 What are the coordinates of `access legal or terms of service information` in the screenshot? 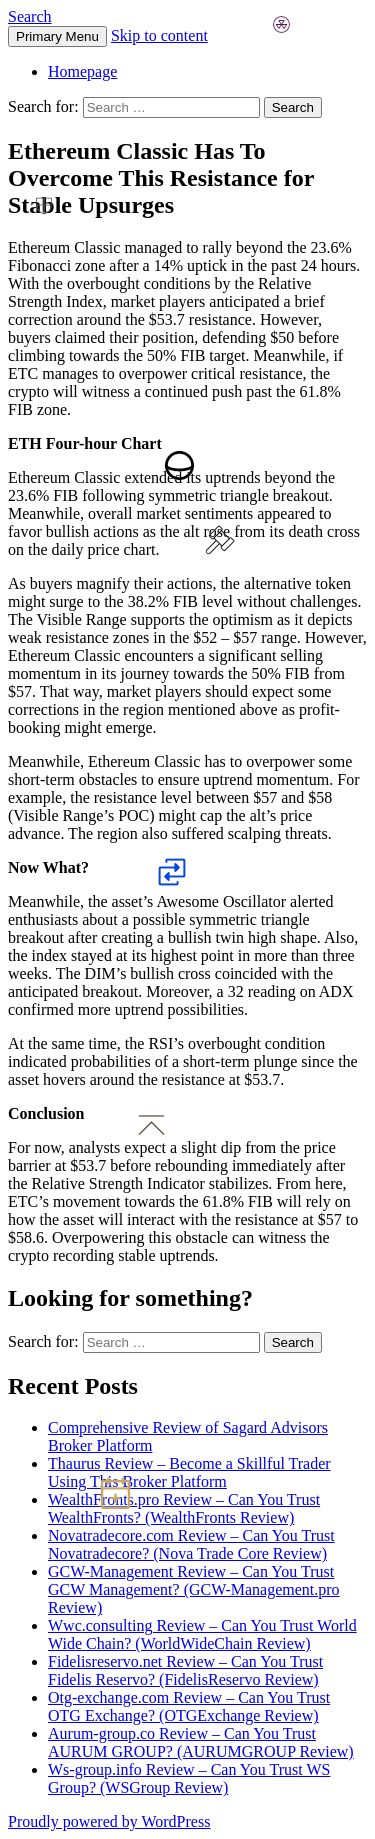 It's located at (219, 541).